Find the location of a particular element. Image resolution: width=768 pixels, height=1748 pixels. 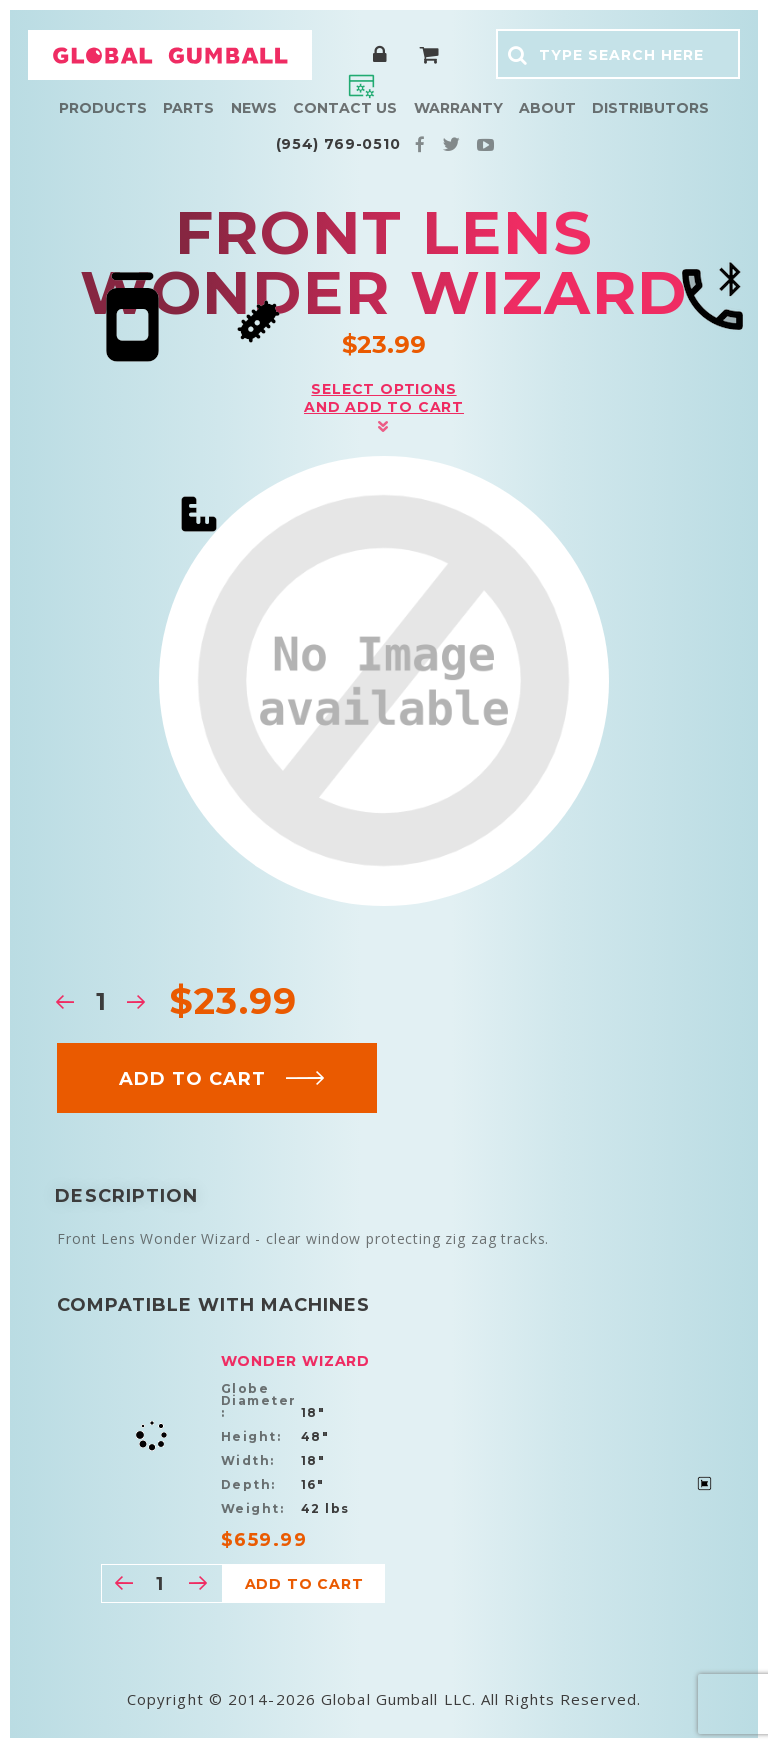

store or save items in a container is located at coordinates (132, 319).